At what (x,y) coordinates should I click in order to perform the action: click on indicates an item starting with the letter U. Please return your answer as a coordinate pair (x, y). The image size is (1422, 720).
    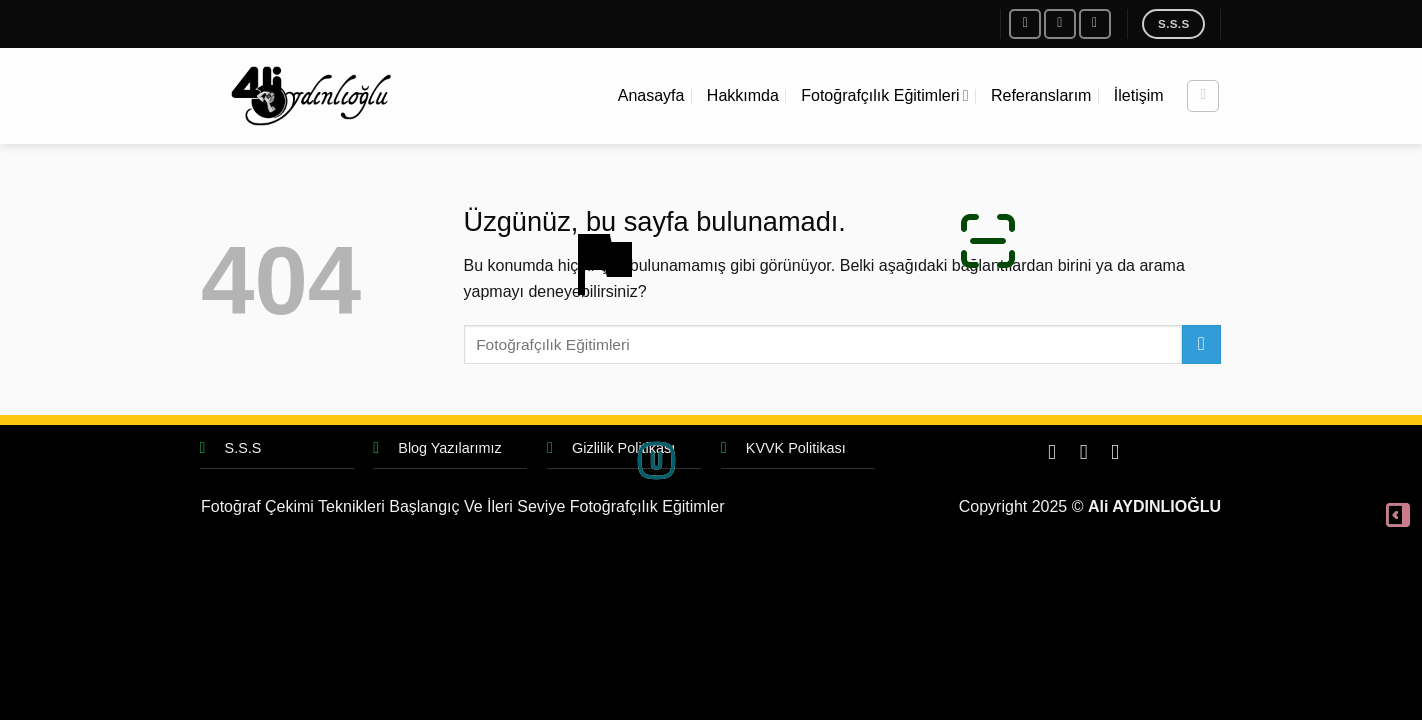
    Looking at the image, I should click on (656, 460).